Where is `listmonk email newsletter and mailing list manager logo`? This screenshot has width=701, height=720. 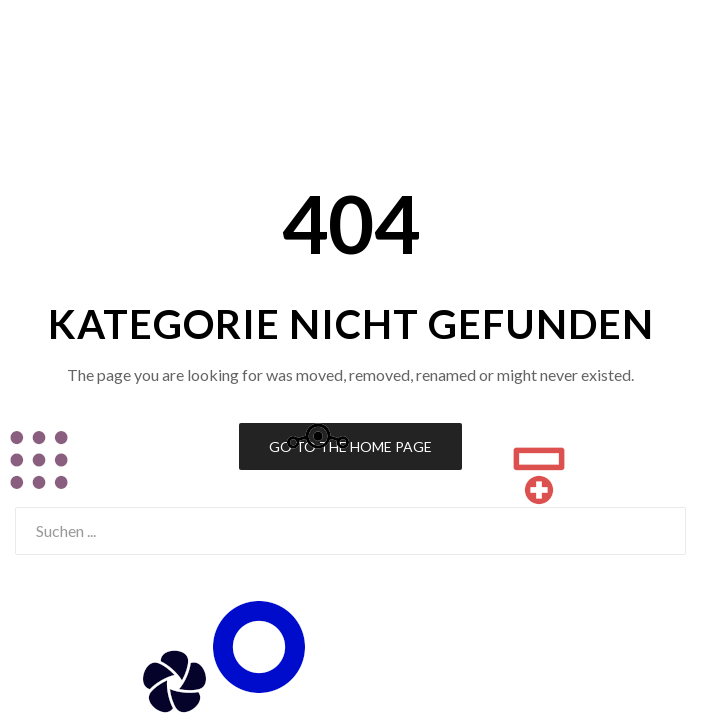 listmonk email newsletter and mailing list manager logo is located at coordinates (259, 647).